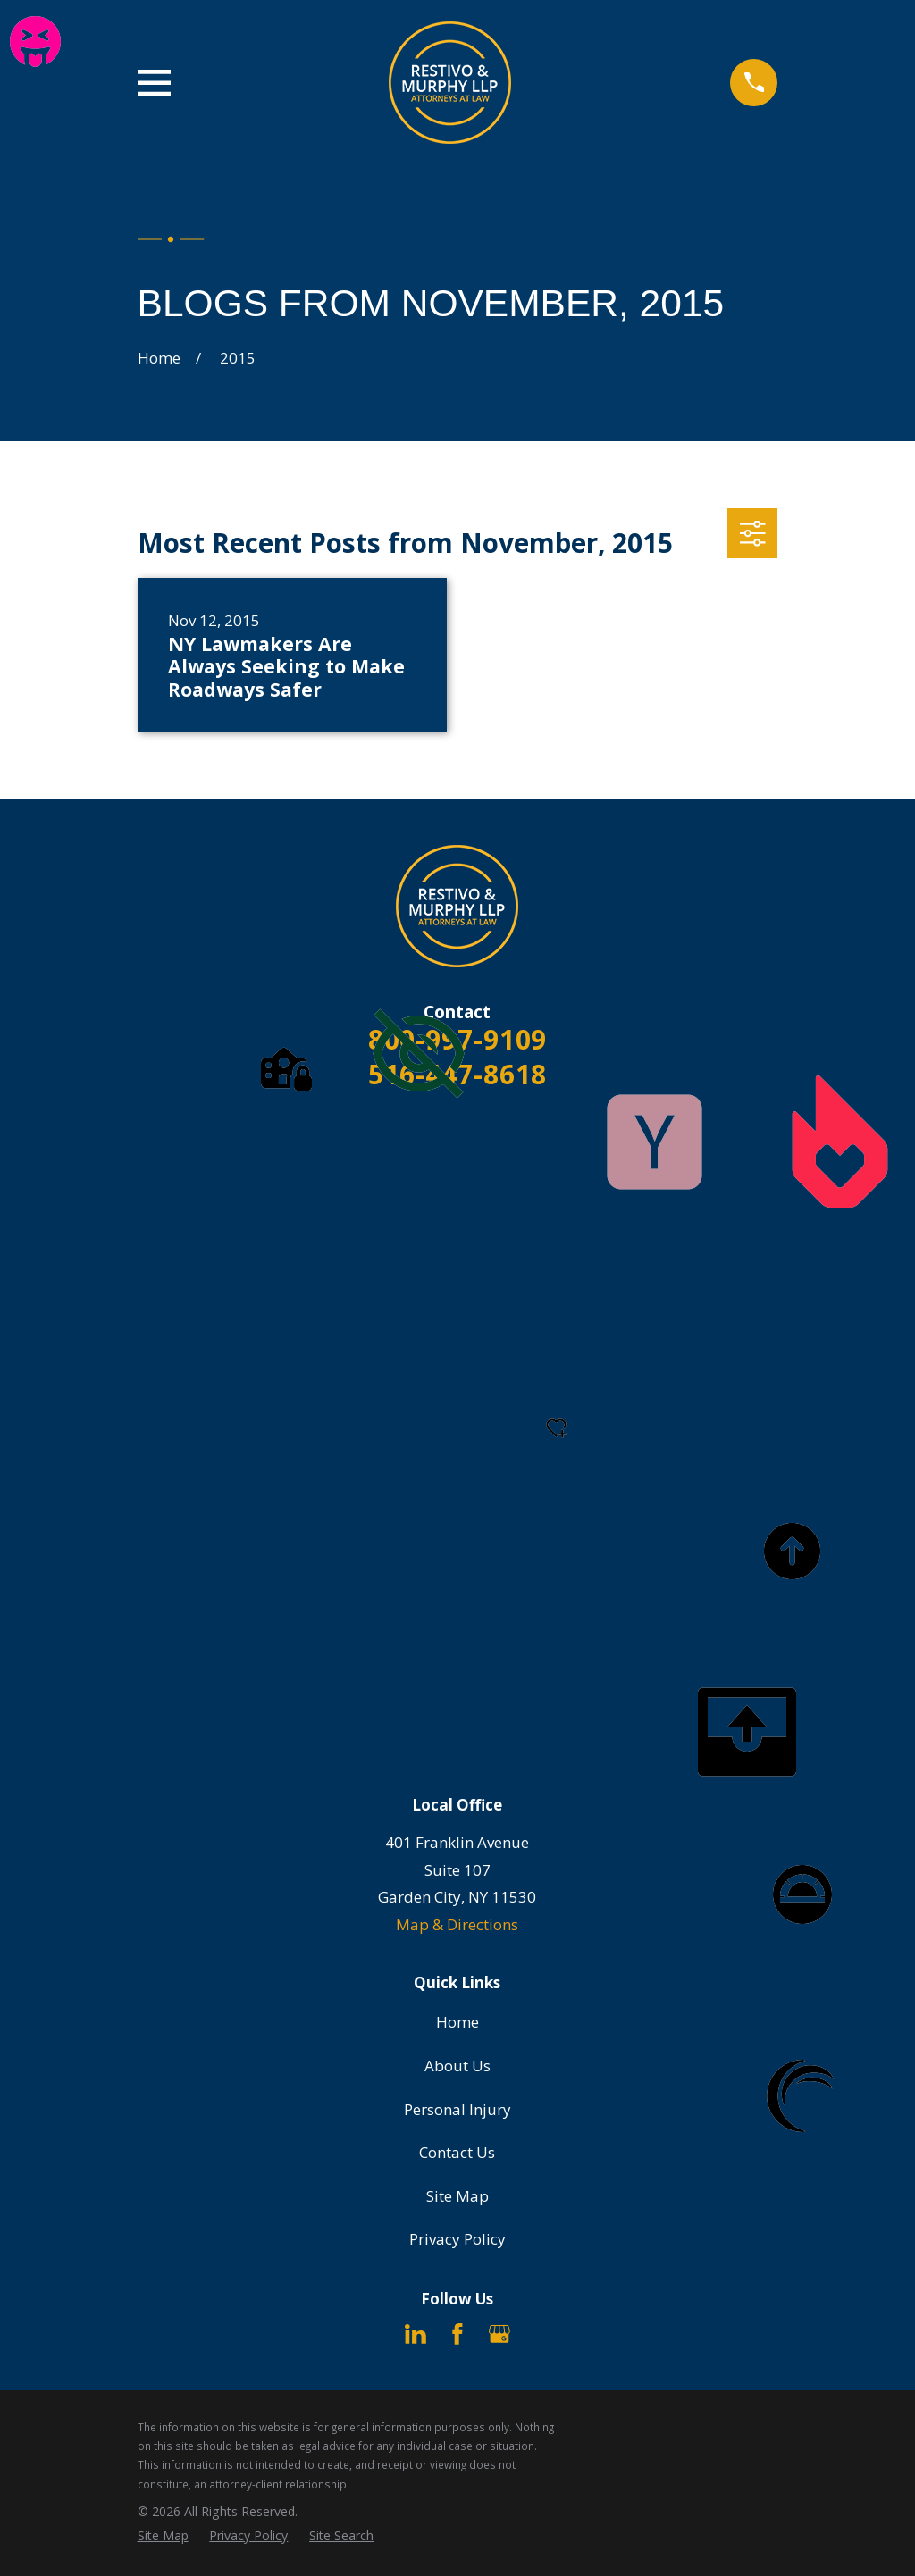  Describe the element at coordinates (747, 1732) in the screenshot. I see `export or upload a file` at that location.